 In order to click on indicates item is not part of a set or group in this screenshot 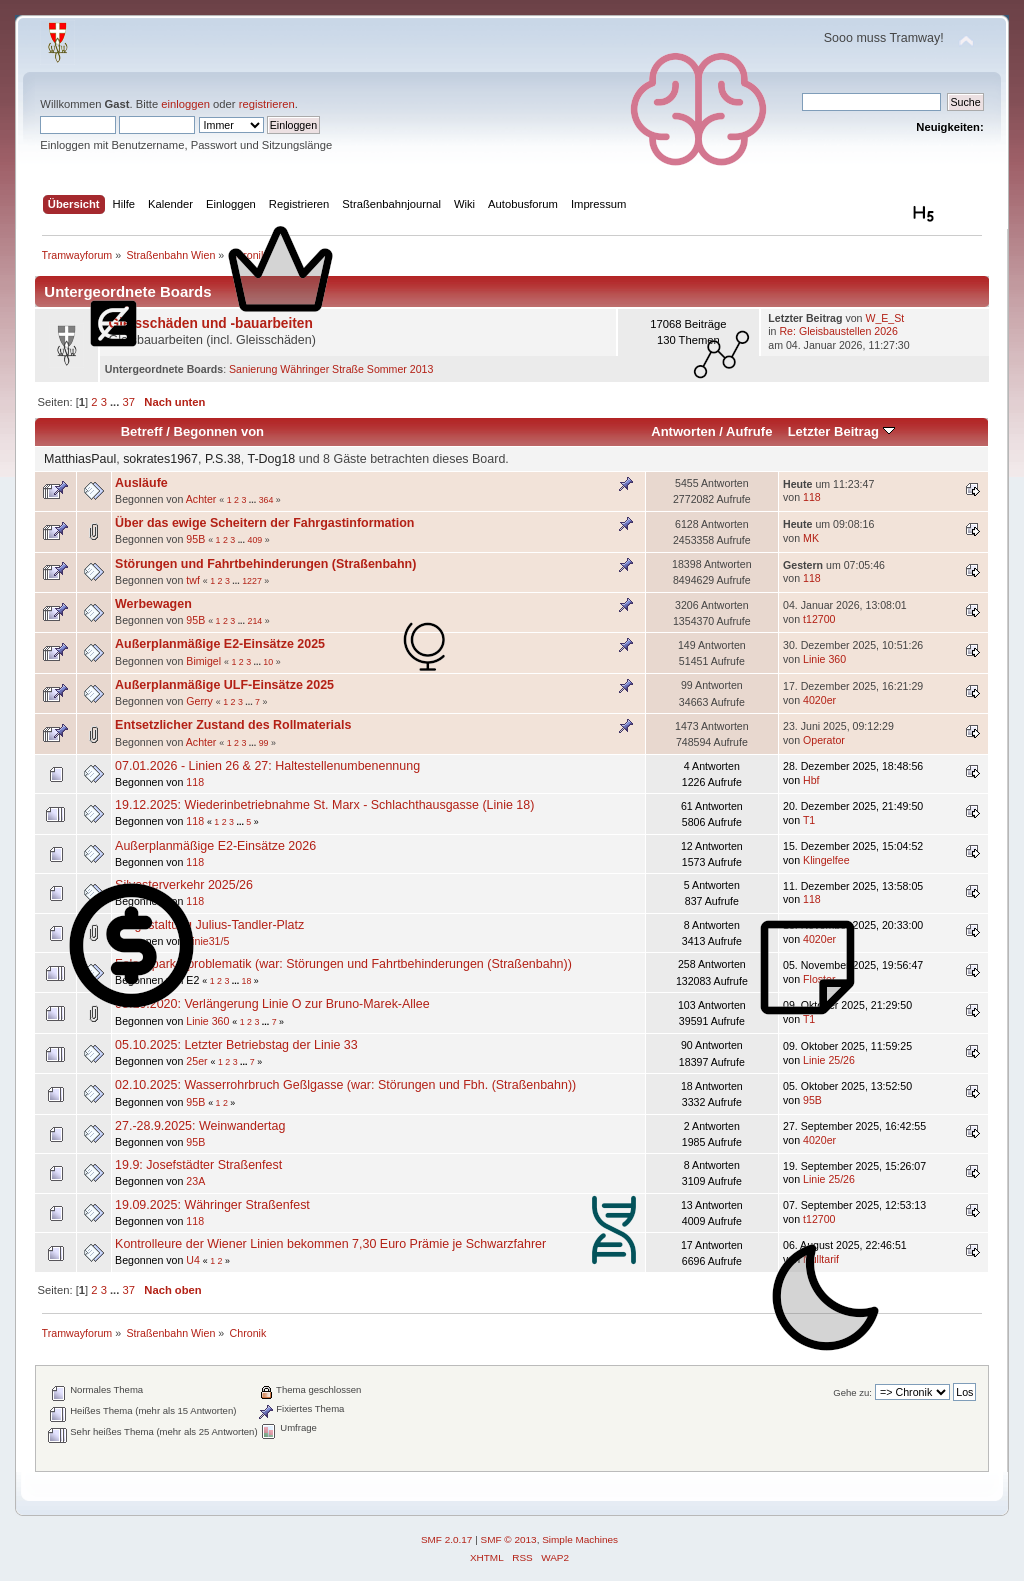, I will do `click(113, 323)`.